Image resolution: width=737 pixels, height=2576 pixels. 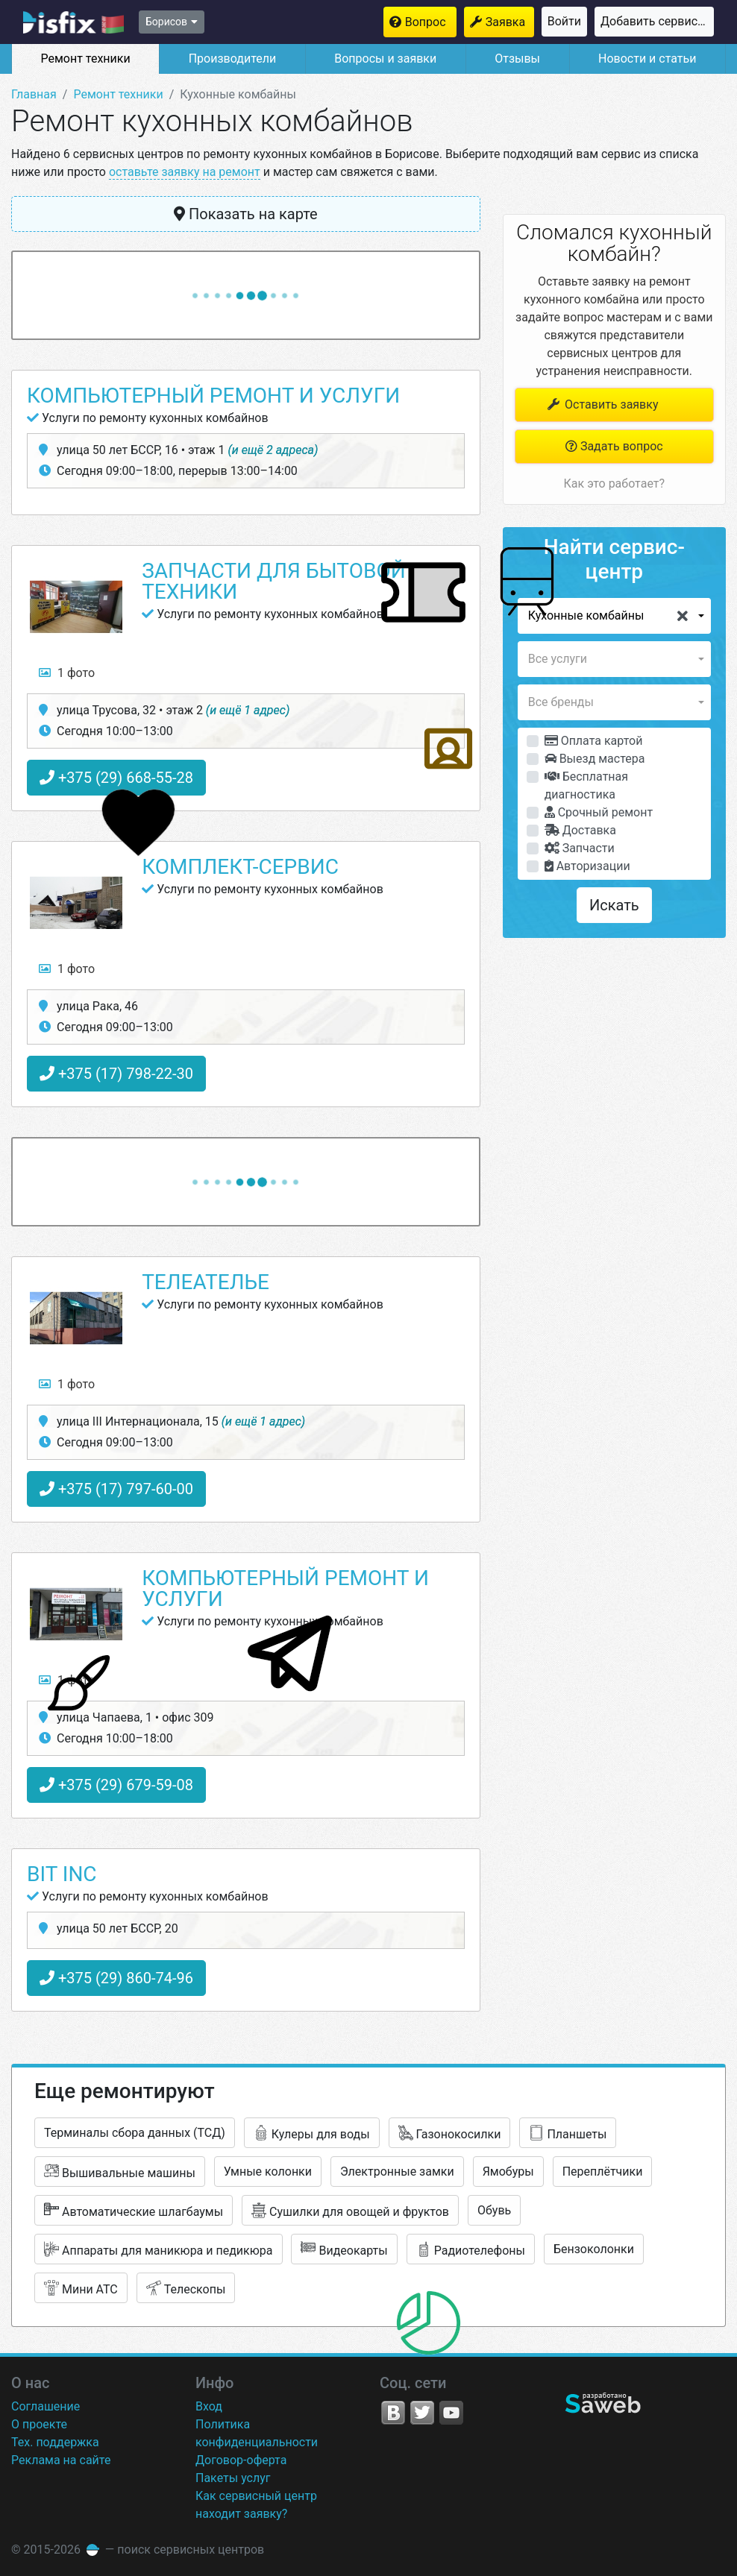 I want to click on view user profile, so click(x=448, y=749).